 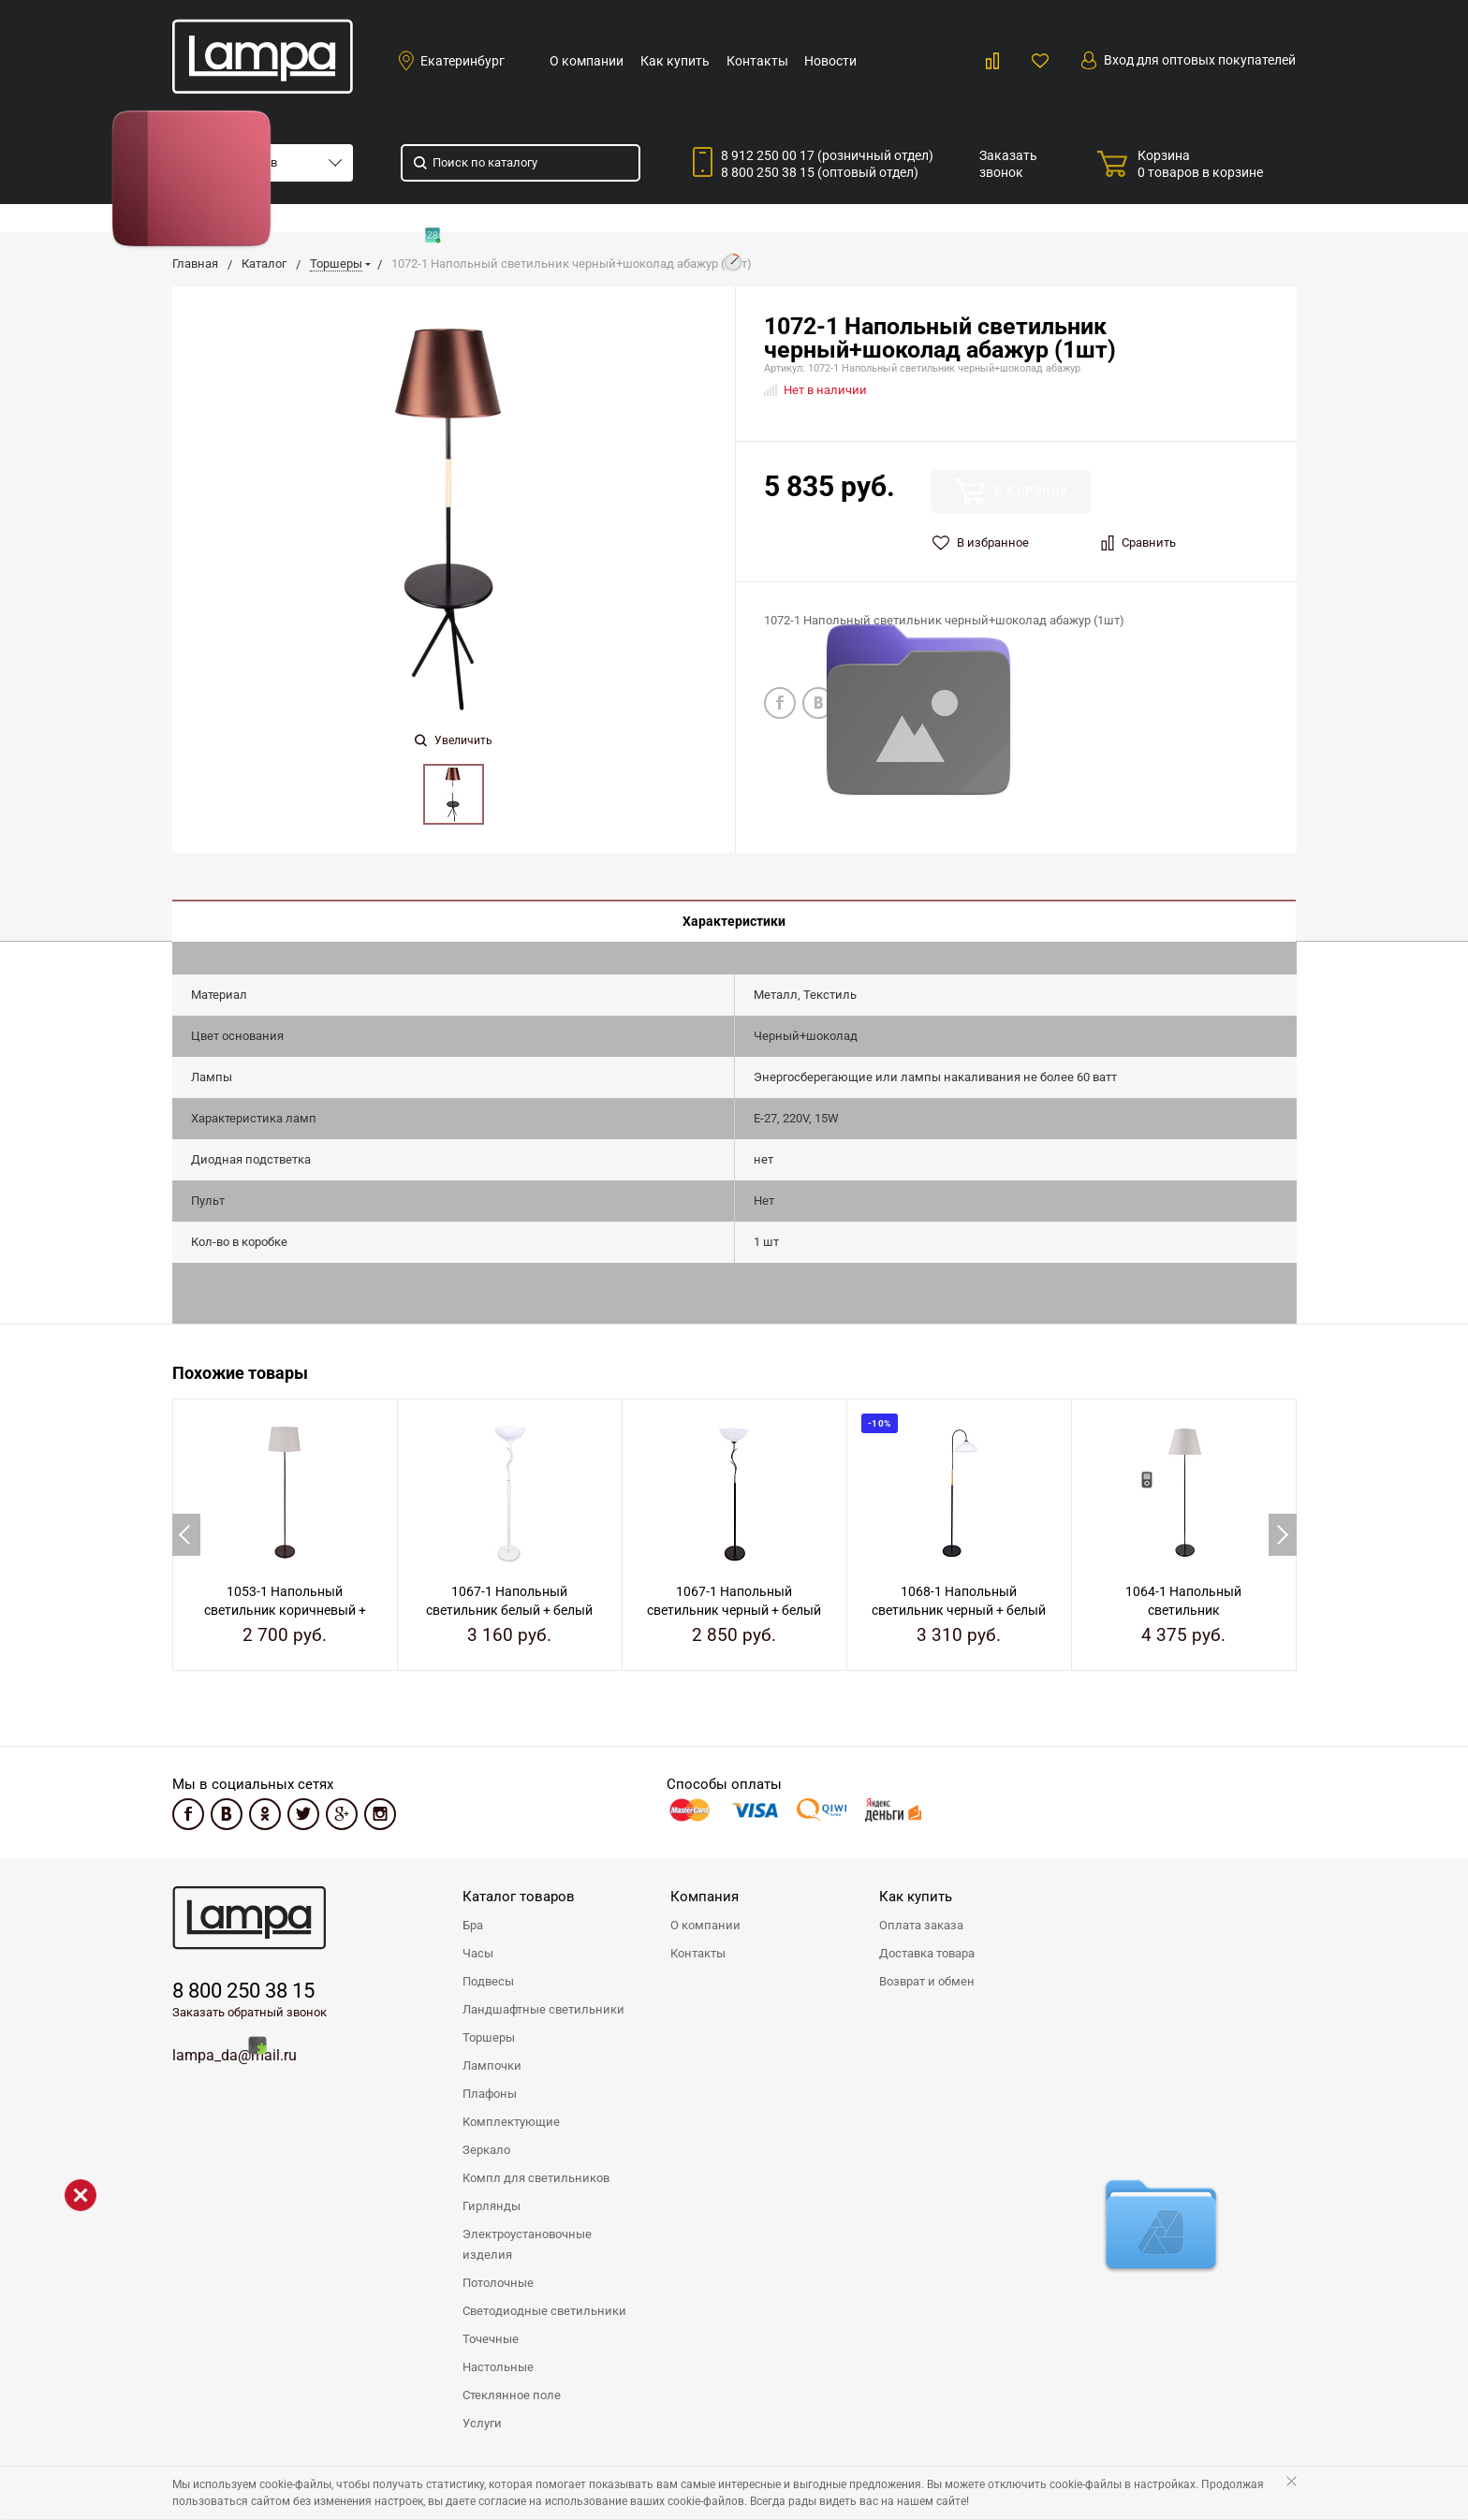 I want to click on open browser extensions manager, so click(x=257, y=2045).